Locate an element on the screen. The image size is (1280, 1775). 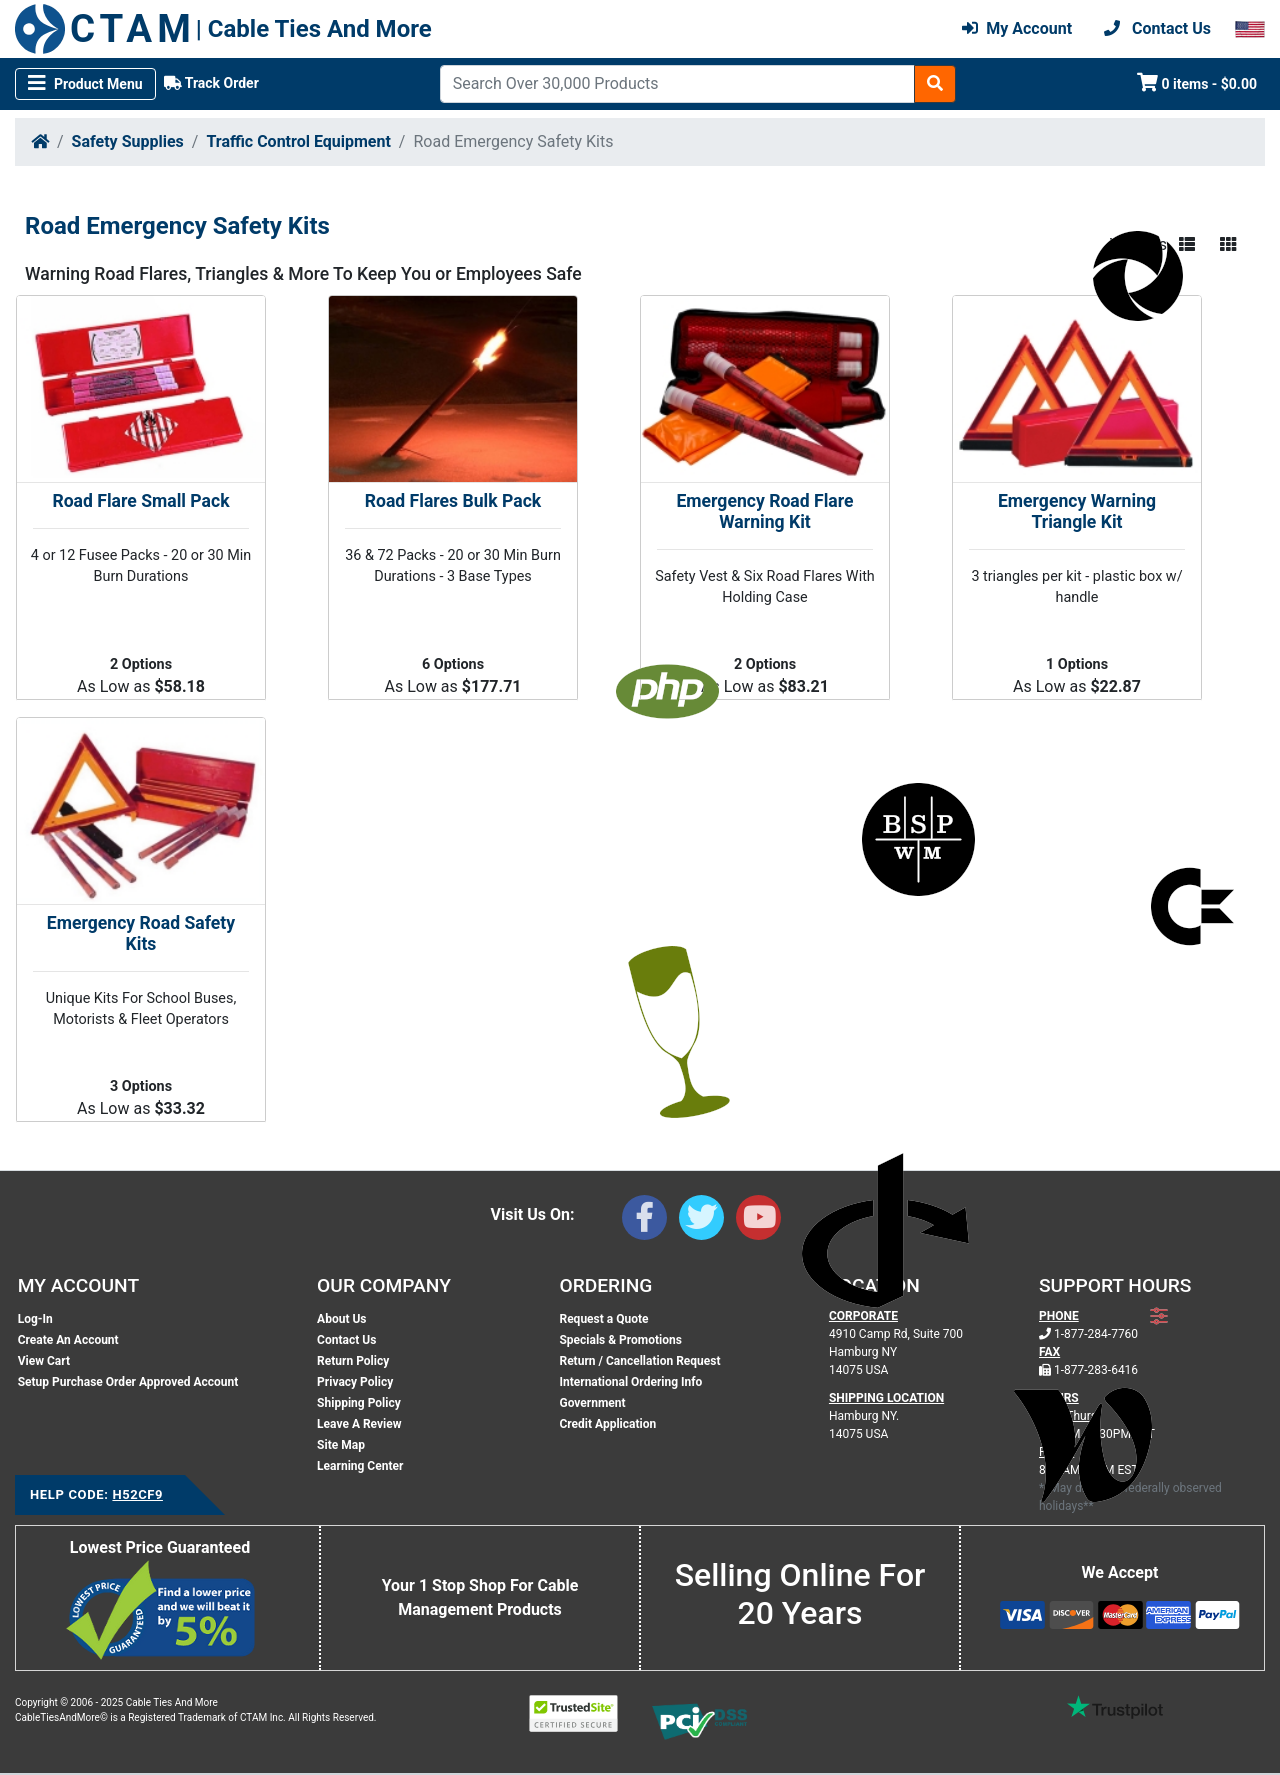
php programming language logo is located at coordinates (667, 691).